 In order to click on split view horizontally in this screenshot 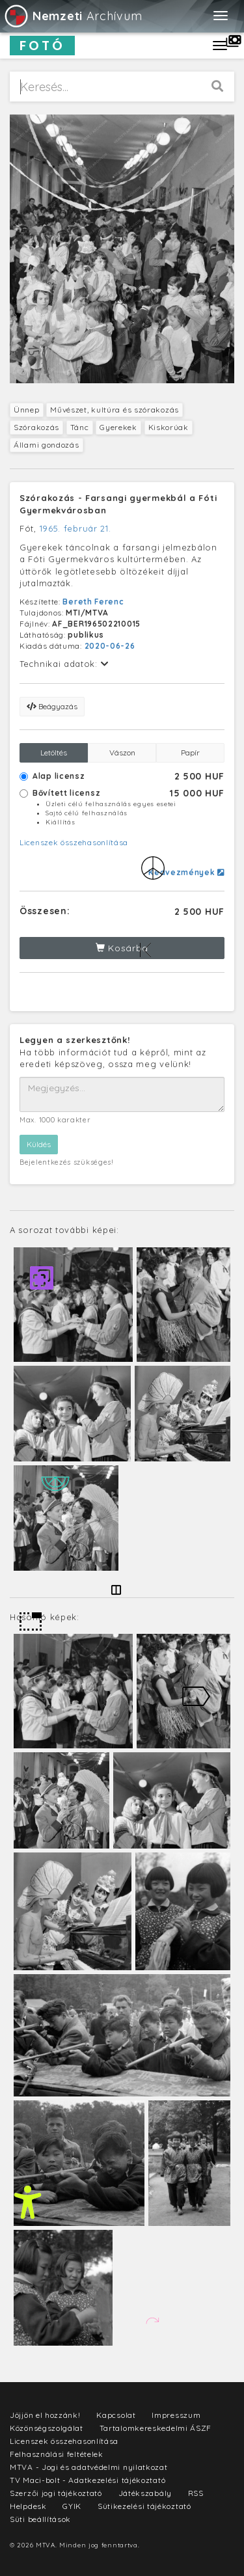, I will do `click(116, 1590)`.